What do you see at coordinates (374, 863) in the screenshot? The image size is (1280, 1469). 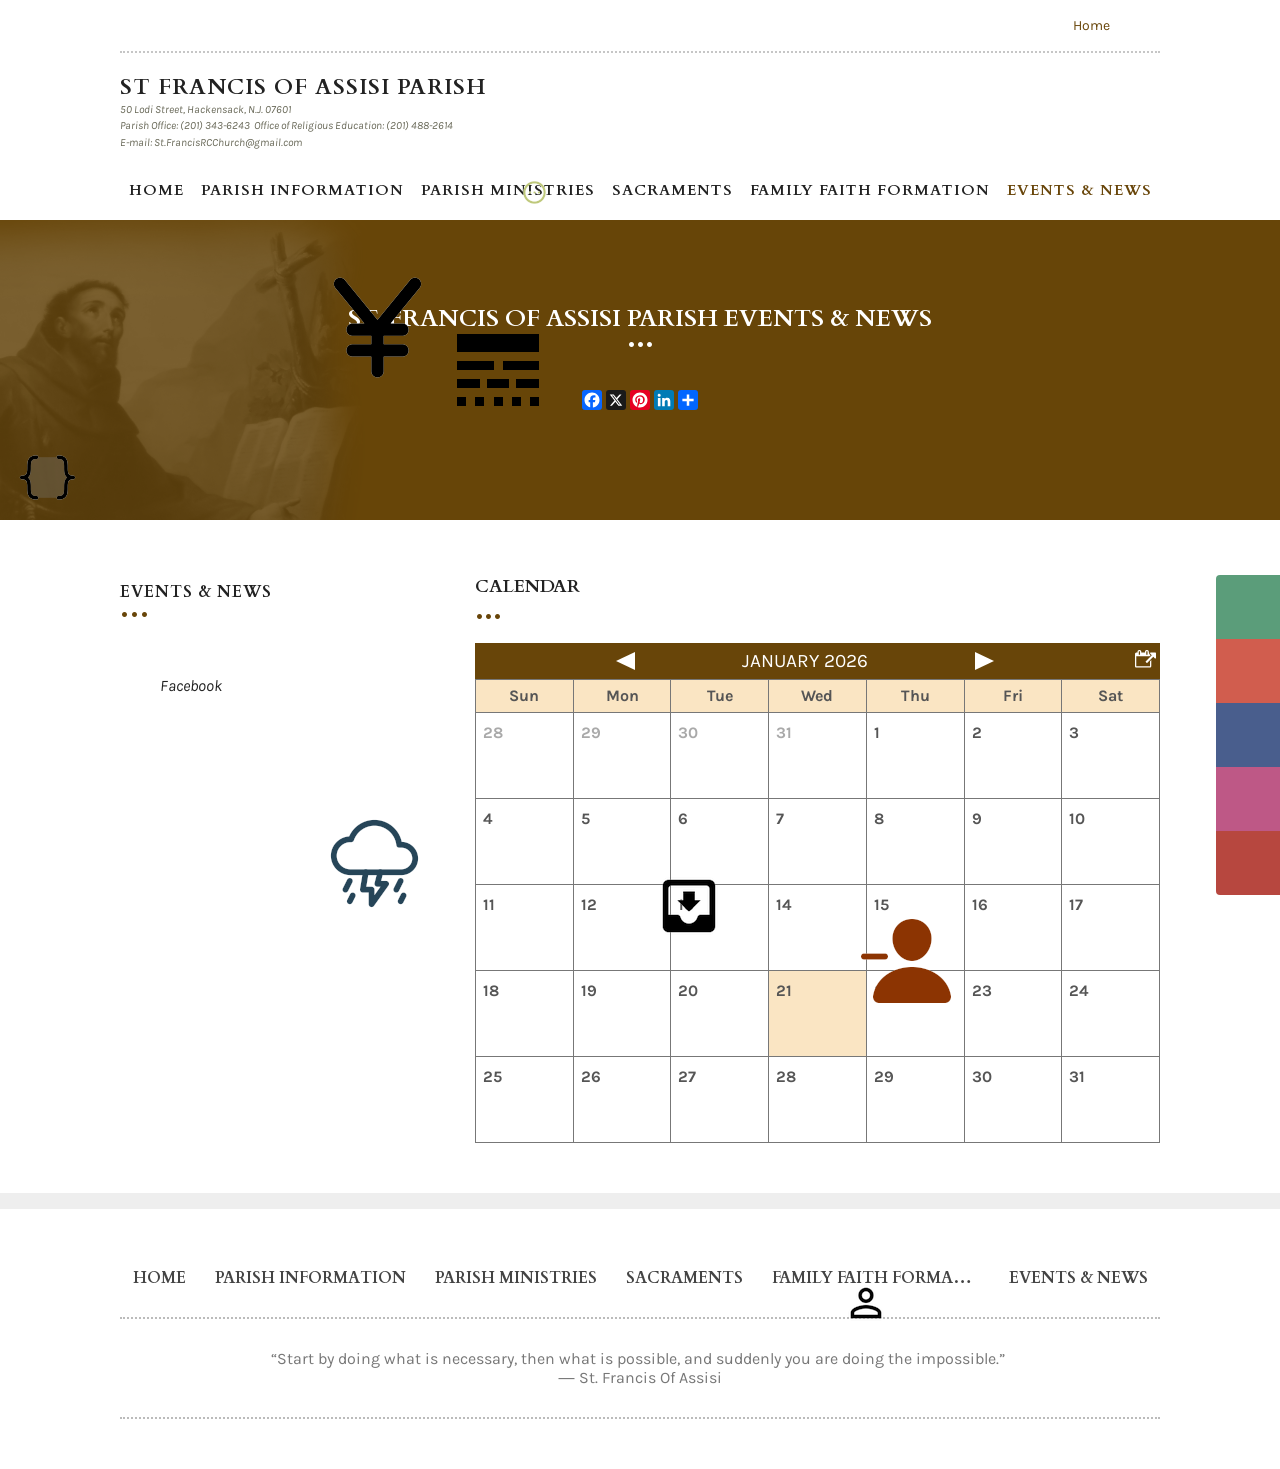 I see `indicates thunderstorm weather conditions` at bounding box center [374, 863].